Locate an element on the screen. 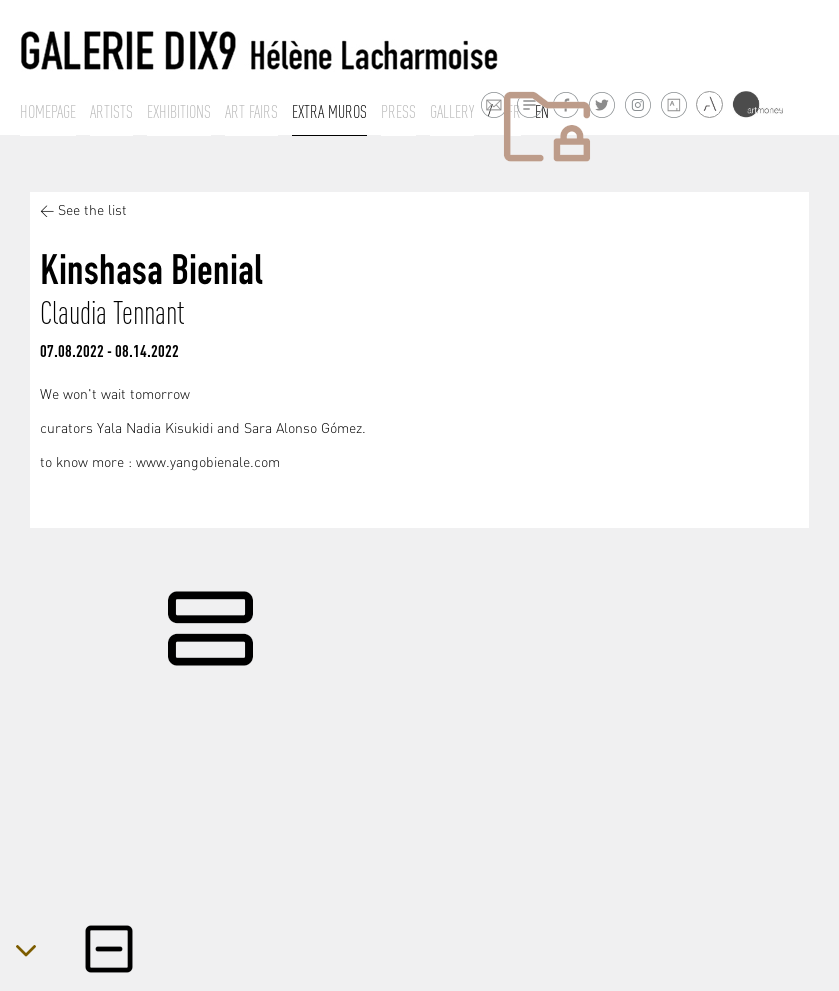 This screenshot has height=991, width=839. expand a dropdown menu or collapsible section is located at coordinates (26, 951).